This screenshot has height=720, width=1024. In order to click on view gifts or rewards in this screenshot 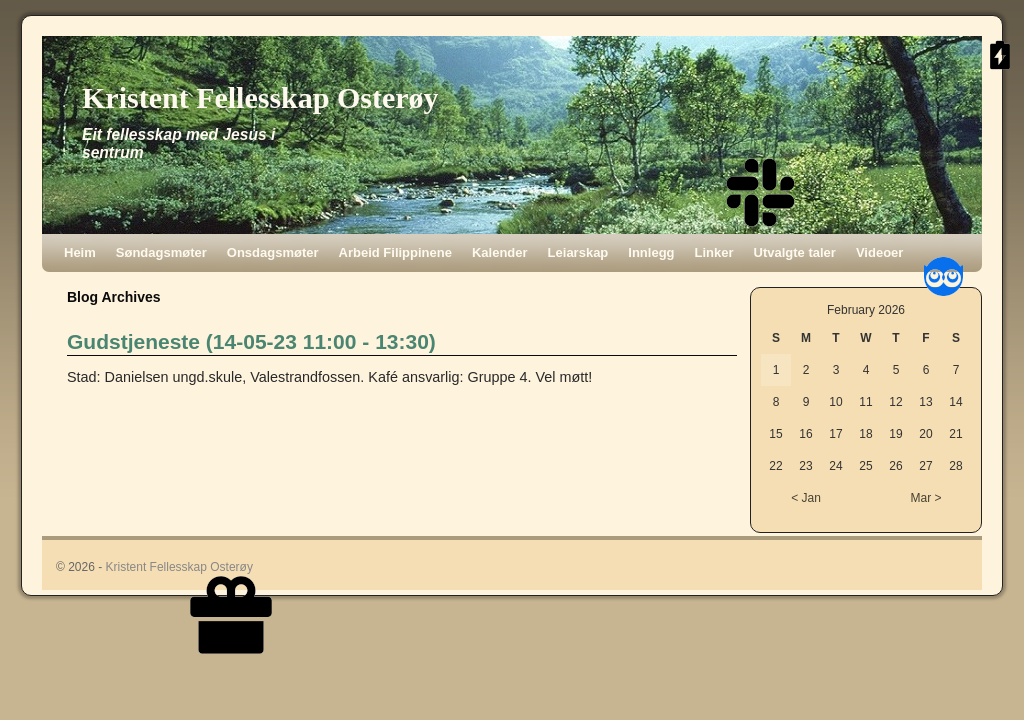, I will do `click(231, 617)`.